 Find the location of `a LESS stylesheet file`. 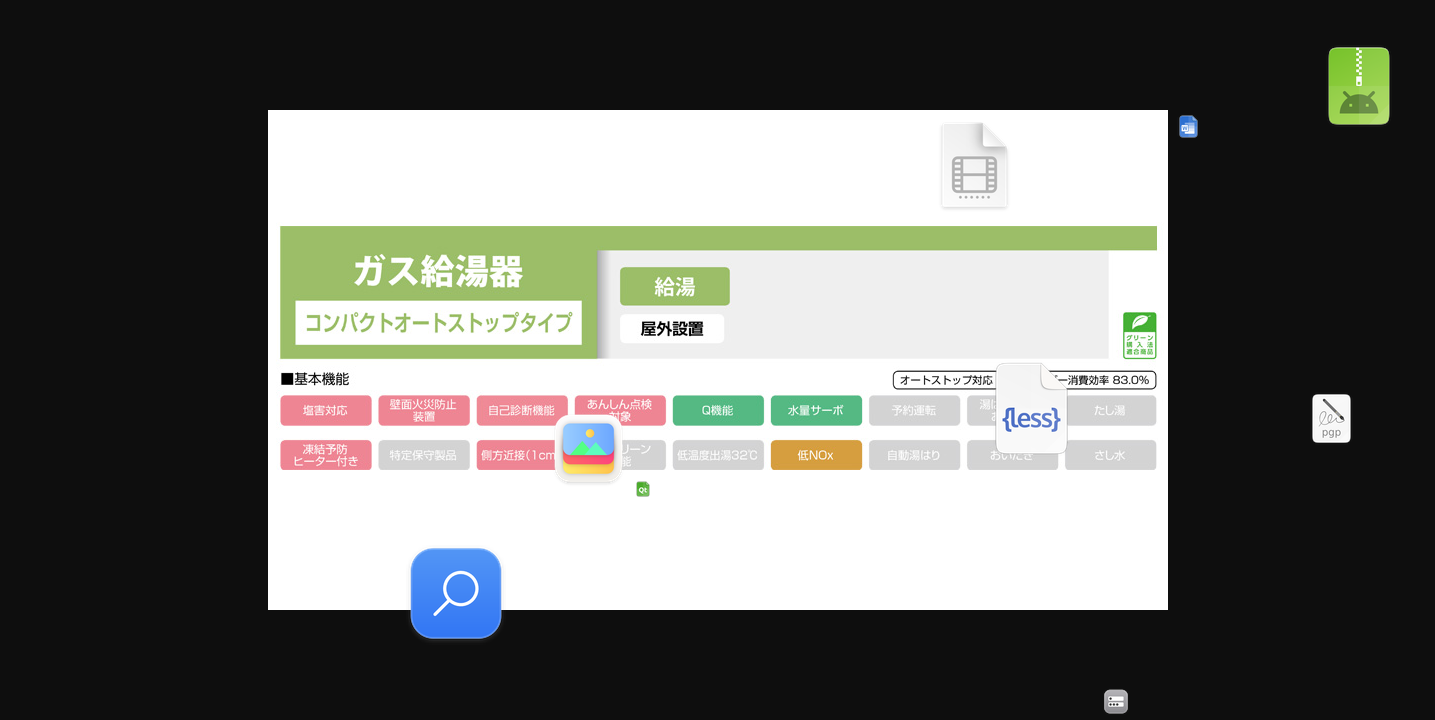

a LESS stylesheet file is located at coordinates (1031, 408).